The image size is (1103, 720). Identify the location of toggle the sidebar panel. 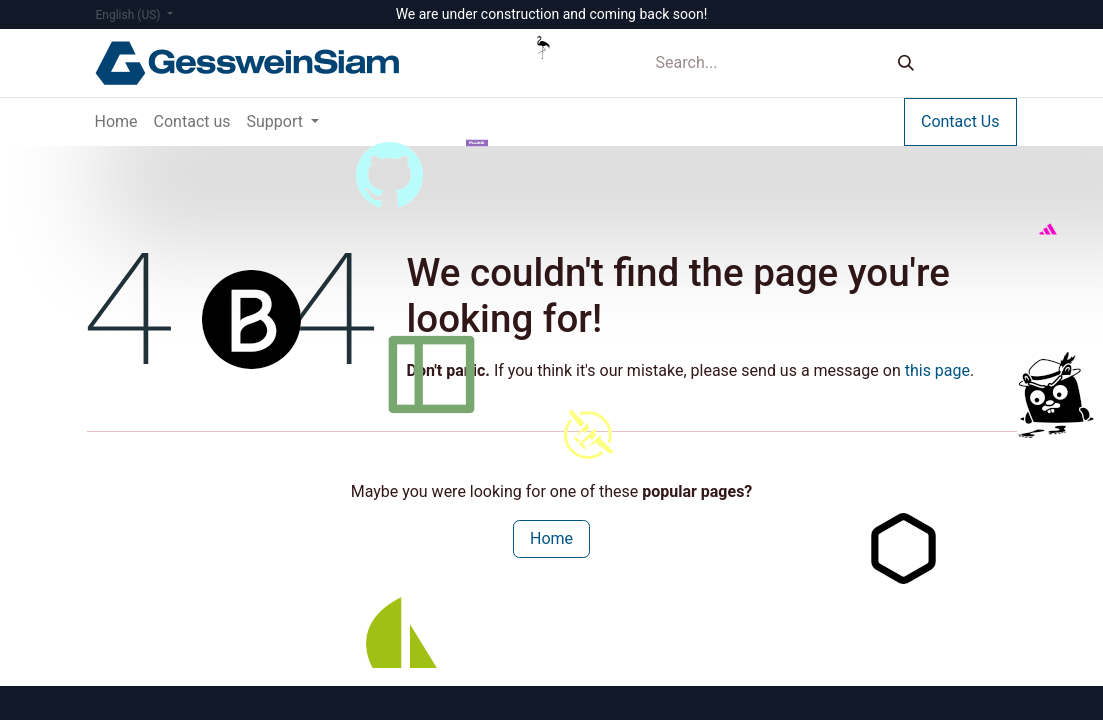
(431, 374).